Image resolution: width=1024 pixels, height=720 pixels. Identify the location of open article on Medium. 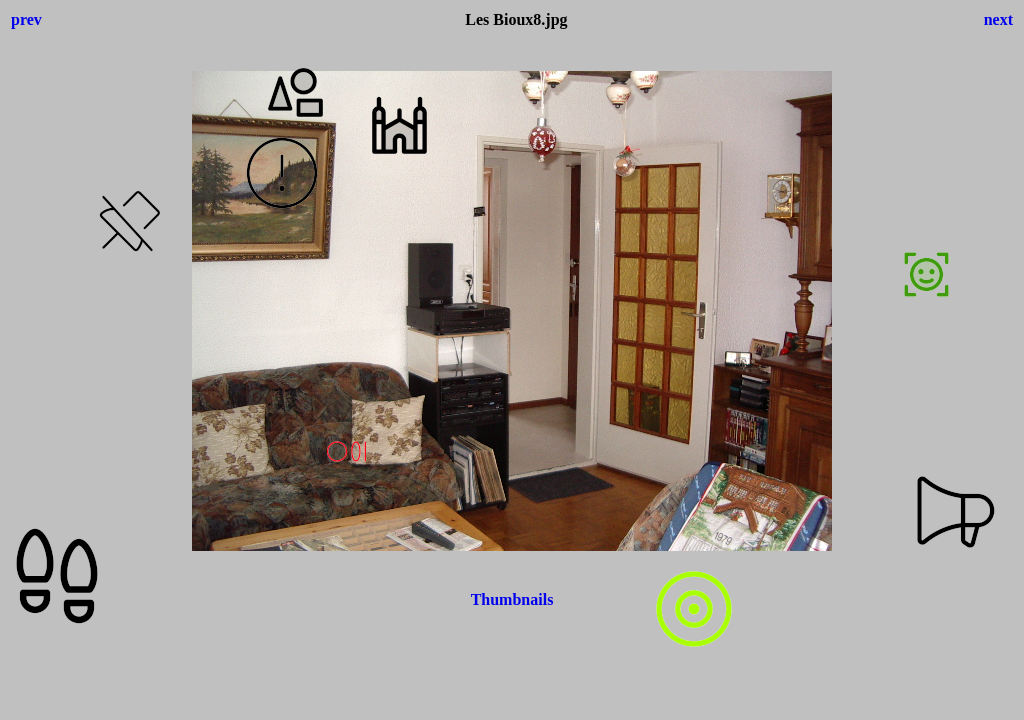
(346, 451).